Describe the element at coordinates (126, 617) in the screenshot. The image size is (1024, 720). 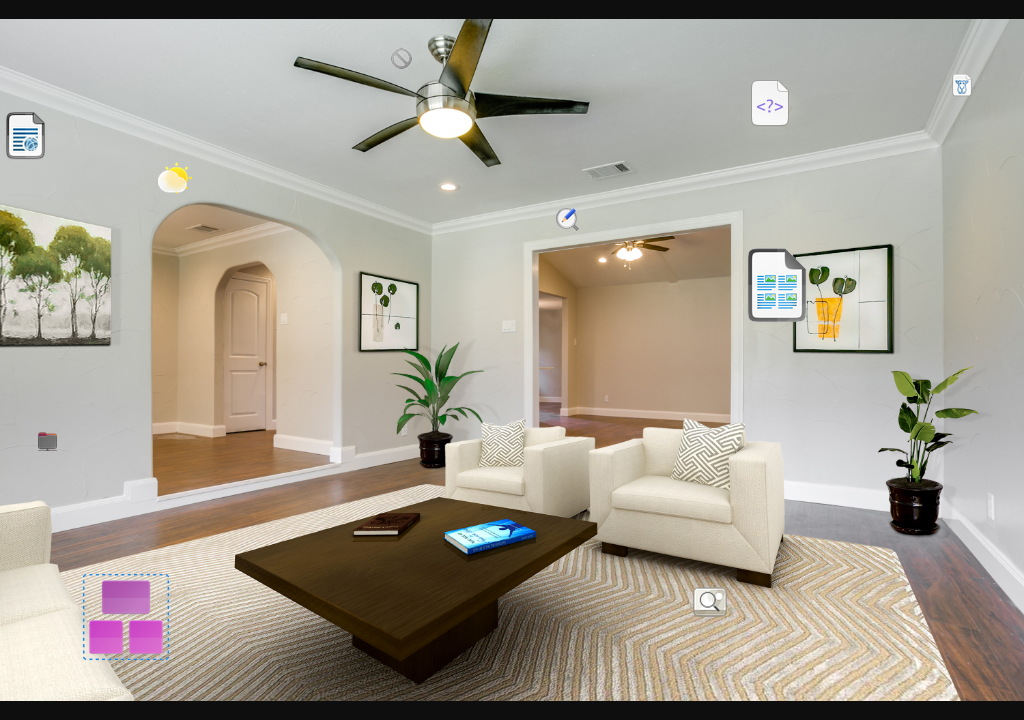
I see `select all items in the current view` at that location.